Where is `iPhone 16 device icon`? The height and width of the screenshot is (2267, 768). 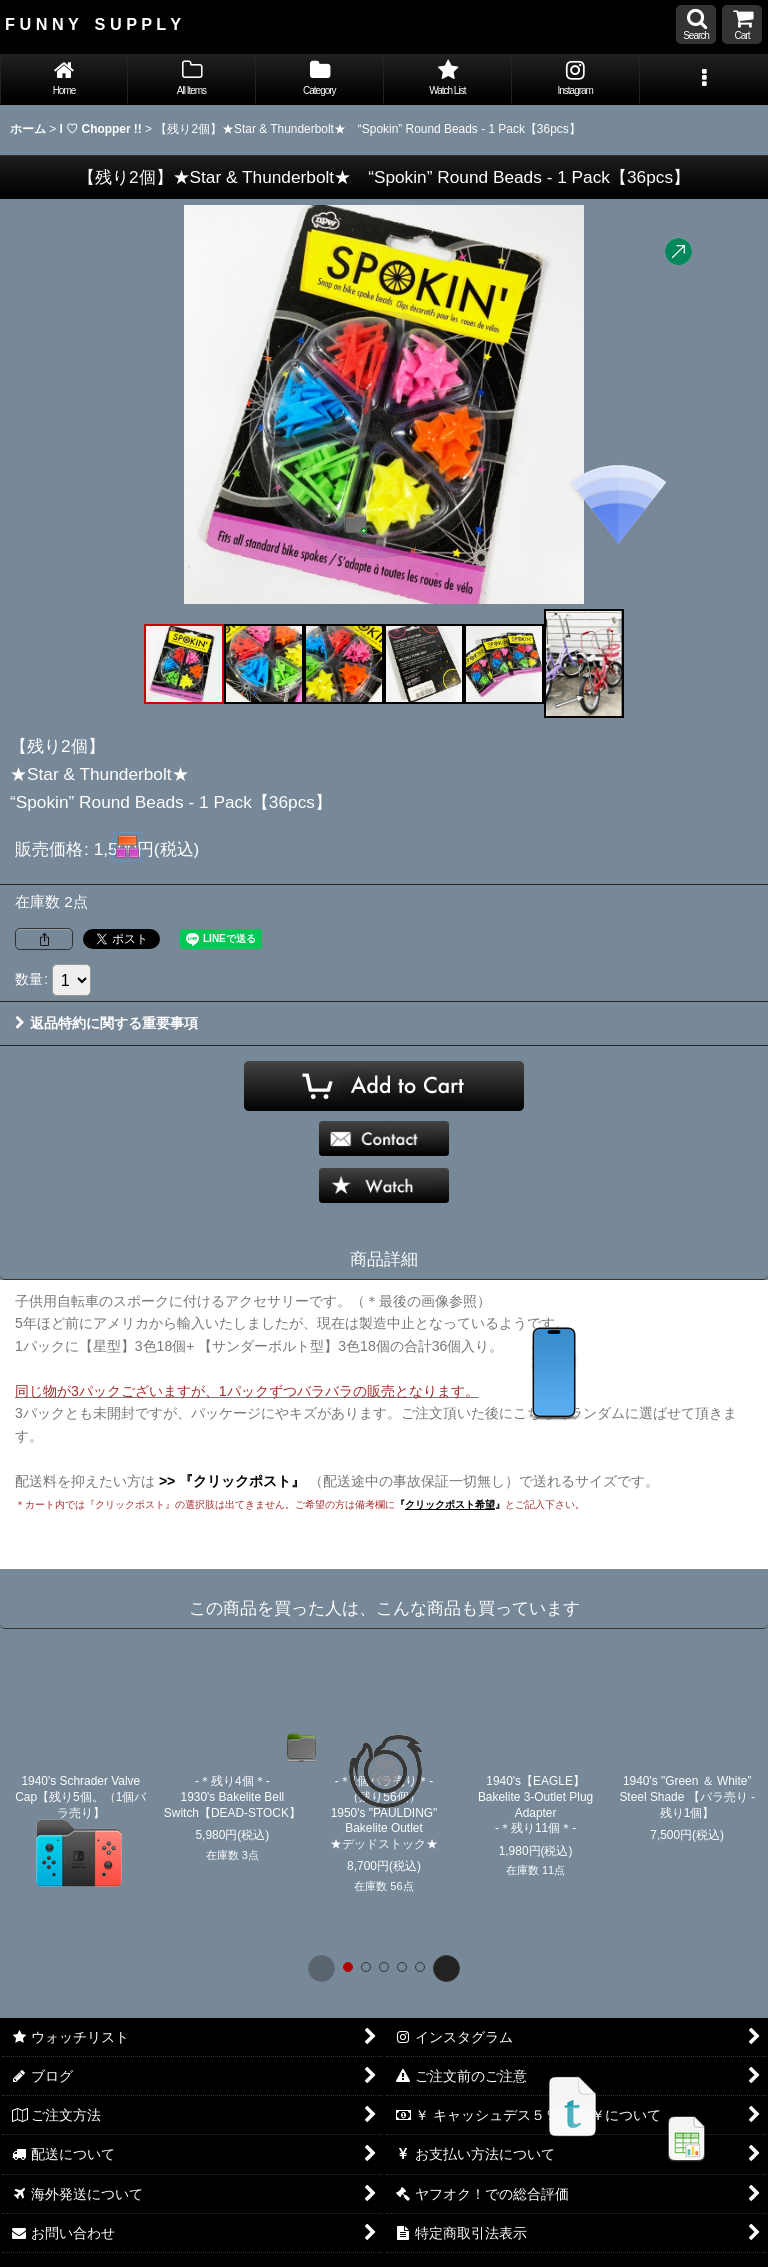 iPhone 16 device icon is located at coordinates (554, 1374).